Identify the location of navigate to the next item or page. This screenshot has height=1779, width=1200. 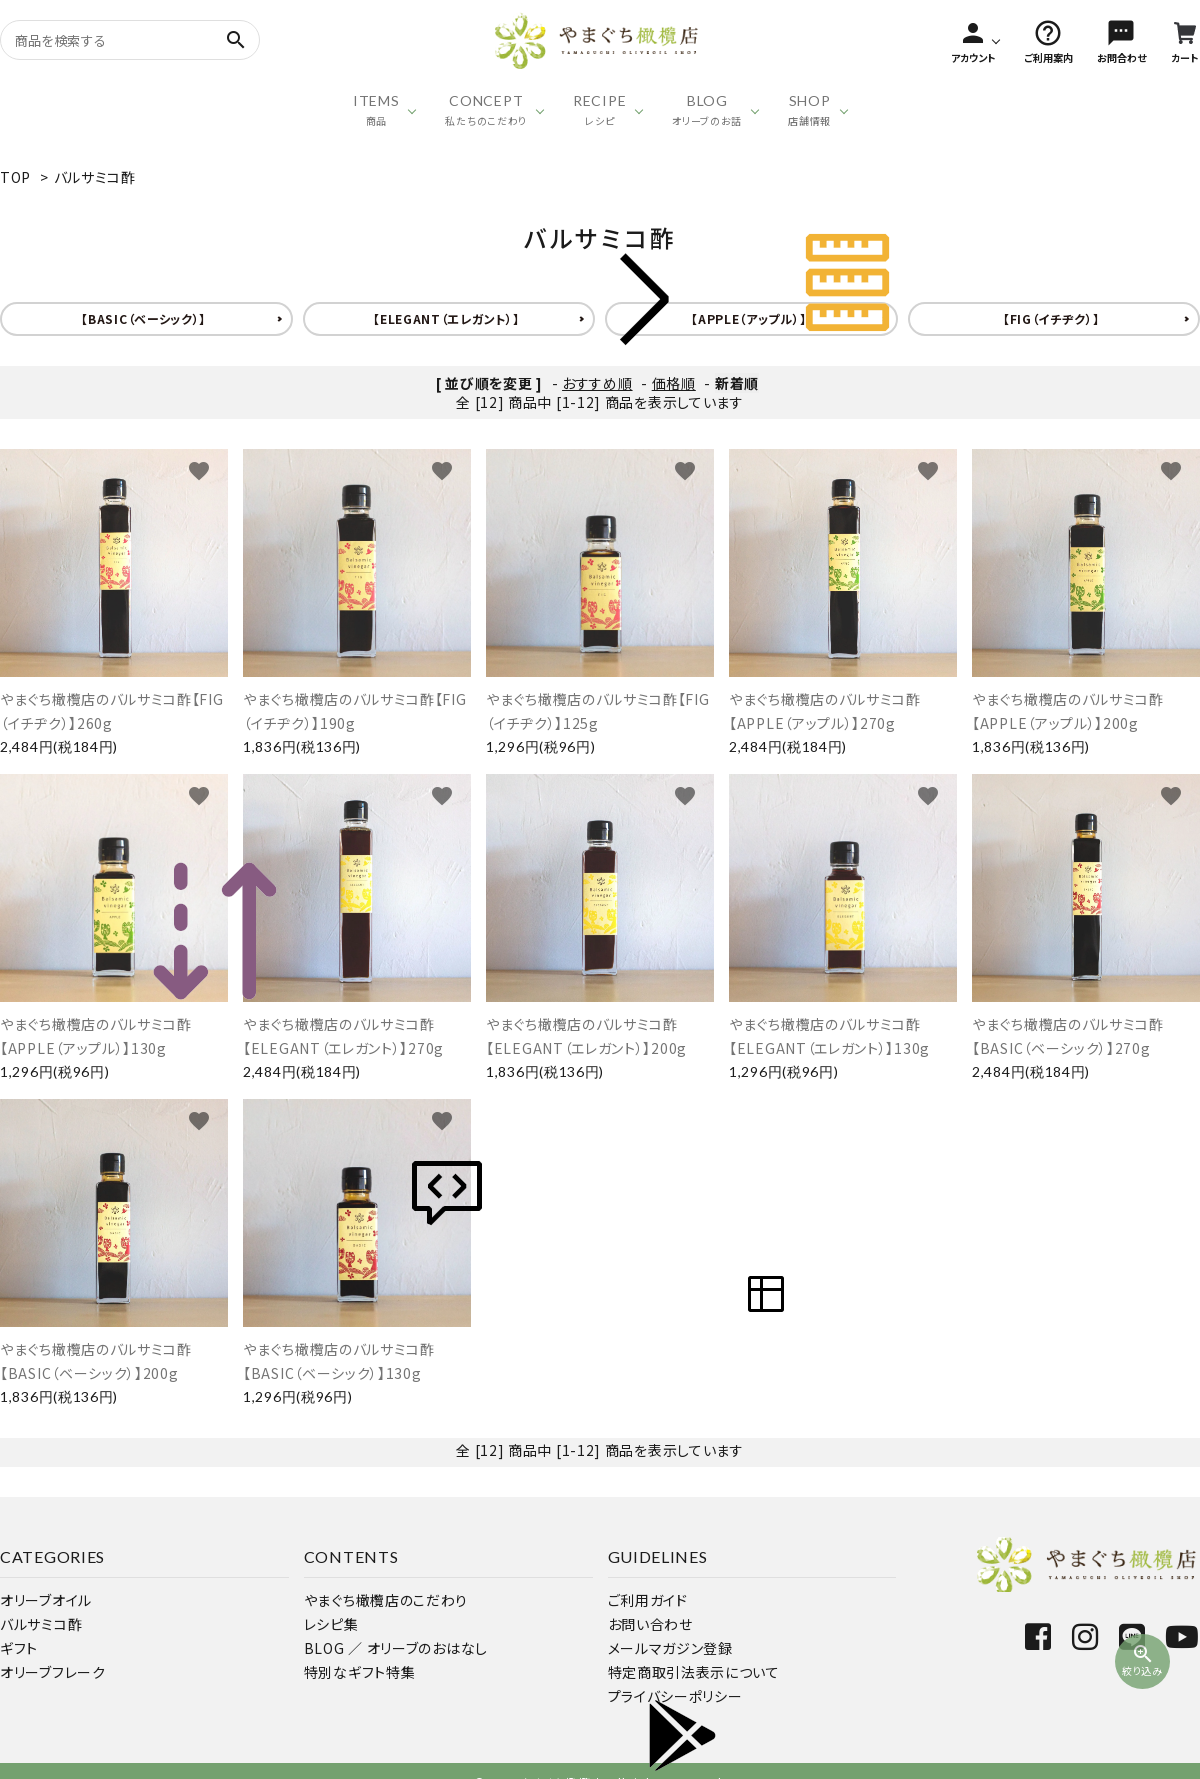
(641, 299).